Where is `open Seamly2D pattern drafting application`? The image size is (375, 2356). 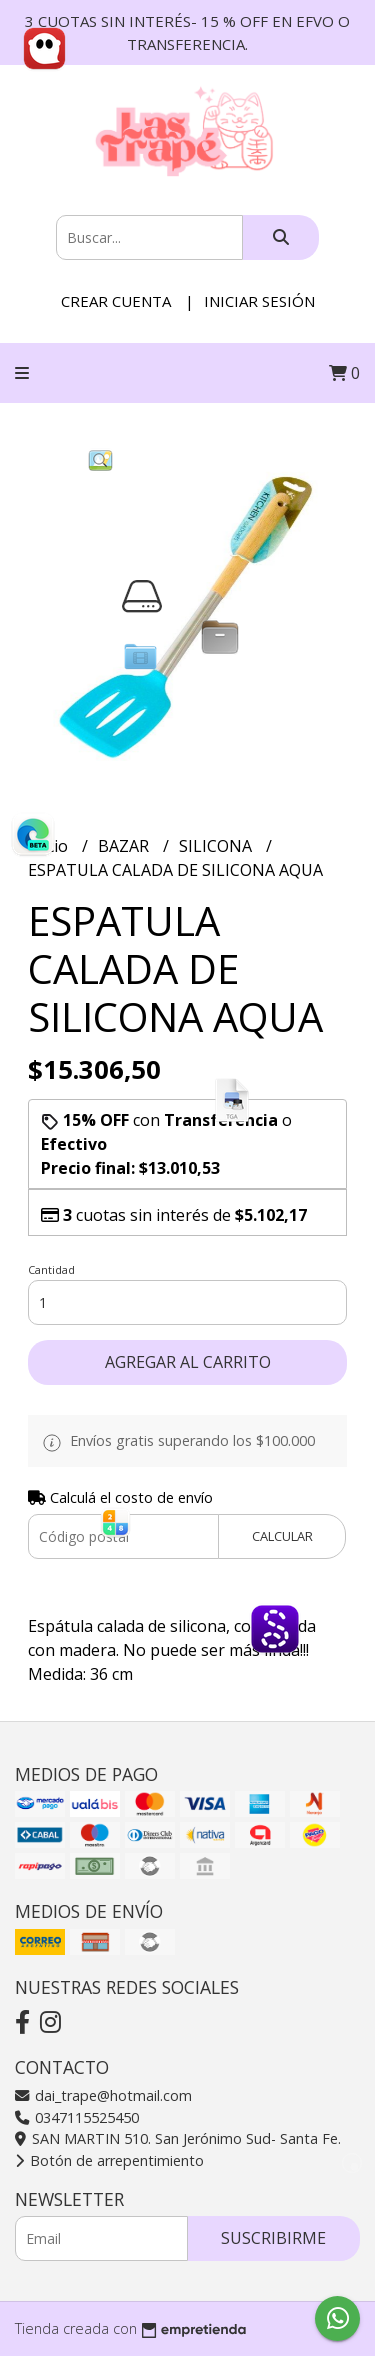
open Seamly2D pattern drafting application is located at coordinates (275, 1629).